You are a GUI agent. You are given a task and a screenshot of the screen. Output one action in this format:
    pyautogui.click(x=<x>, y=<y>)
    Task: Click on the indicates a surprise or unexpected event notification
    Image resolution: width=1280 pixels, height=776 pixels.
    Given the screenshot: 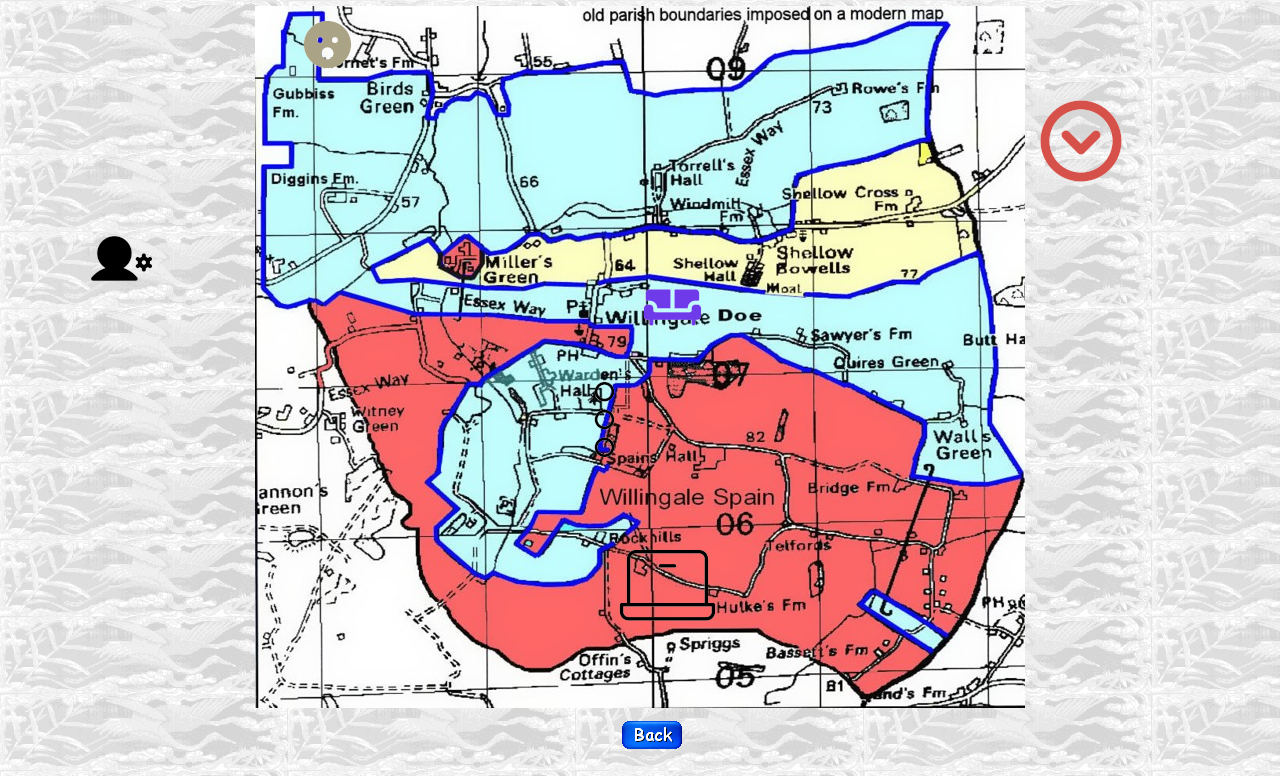 What is the action you would take?
    pyautogui.click(x=327, y=44)
    